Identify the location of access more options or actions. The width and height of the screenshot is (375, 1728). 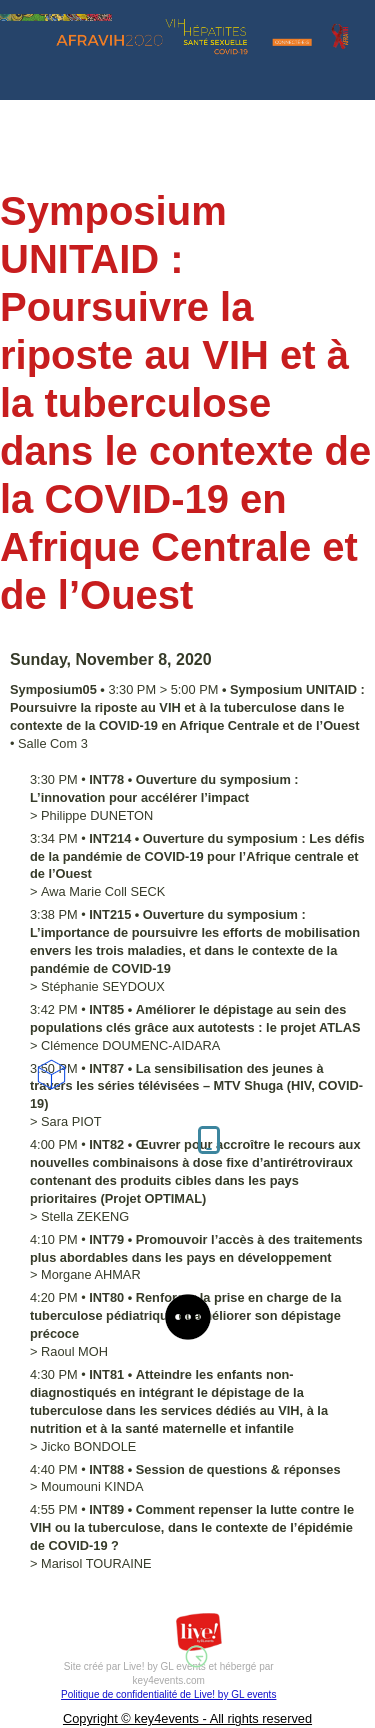
(188, 1317).